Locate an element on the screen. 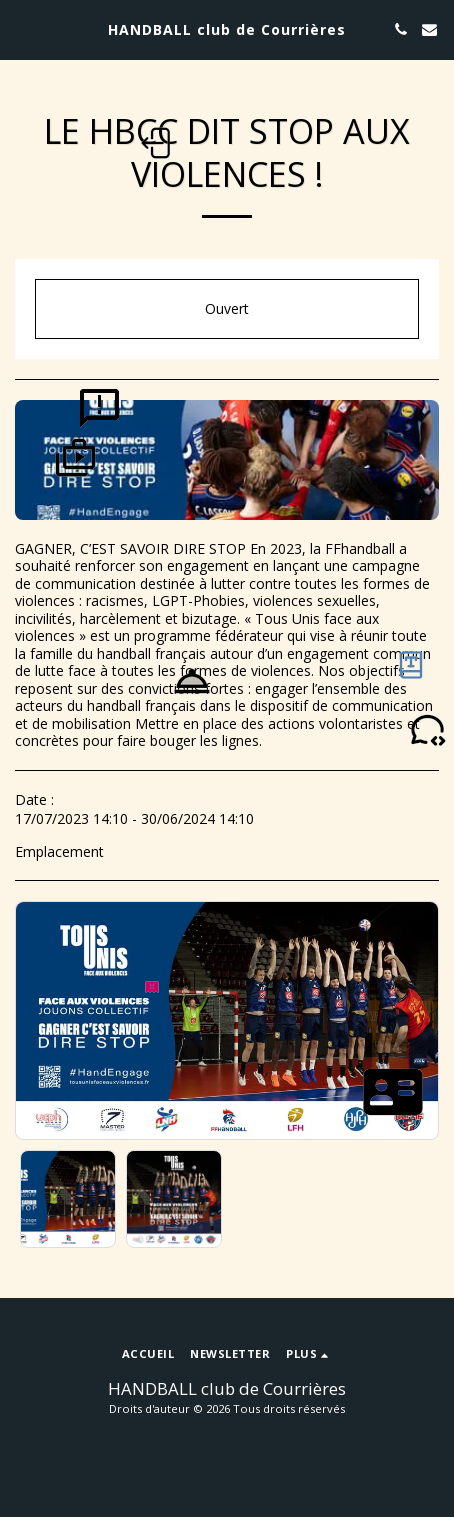  view code snippets in chat is located at coordinates (427, 729).